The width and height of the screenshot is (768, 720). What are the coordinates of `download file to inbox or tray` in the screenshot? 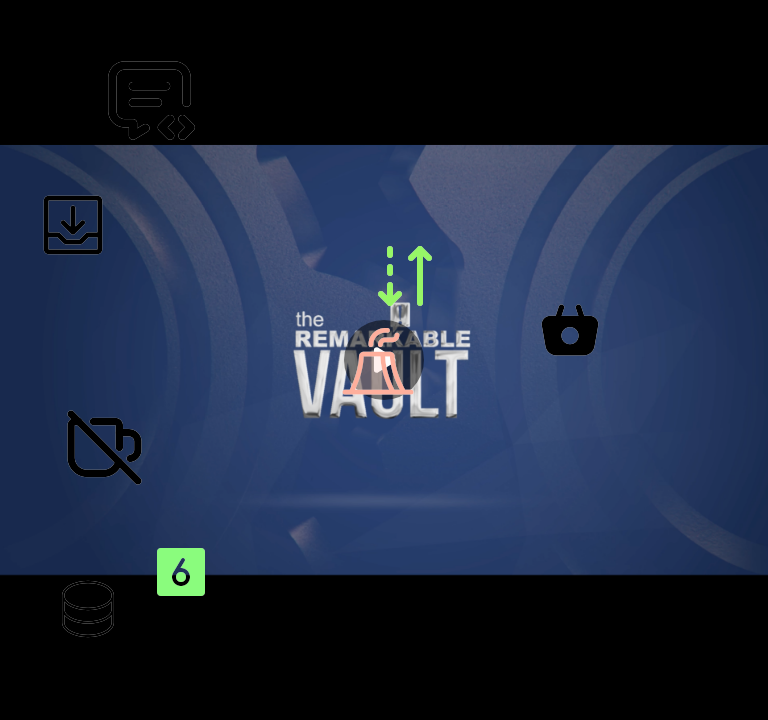 It's located at (73, 225).